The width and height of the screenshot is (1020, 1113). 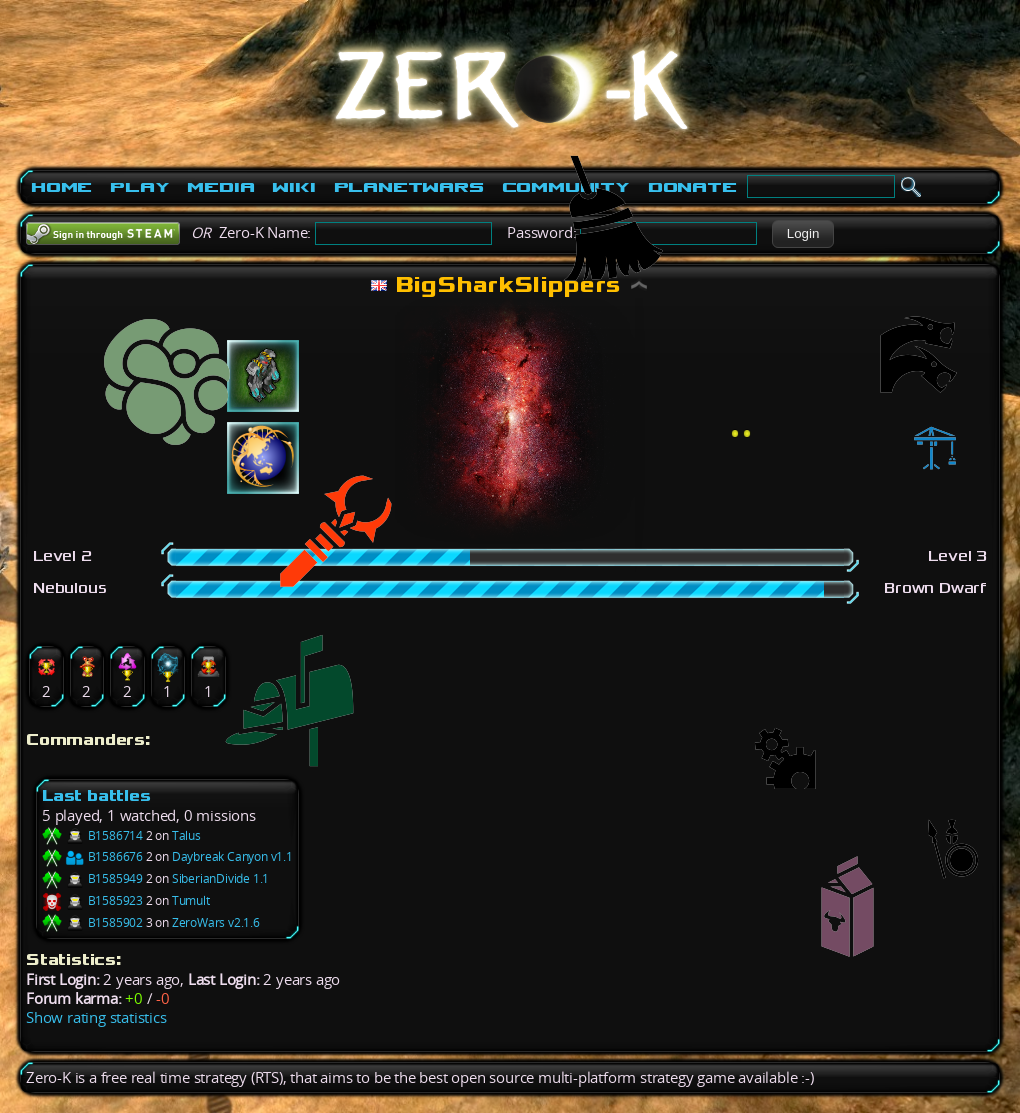 I want to click on access your mailbox or inbox, so click(x=289, y=700).